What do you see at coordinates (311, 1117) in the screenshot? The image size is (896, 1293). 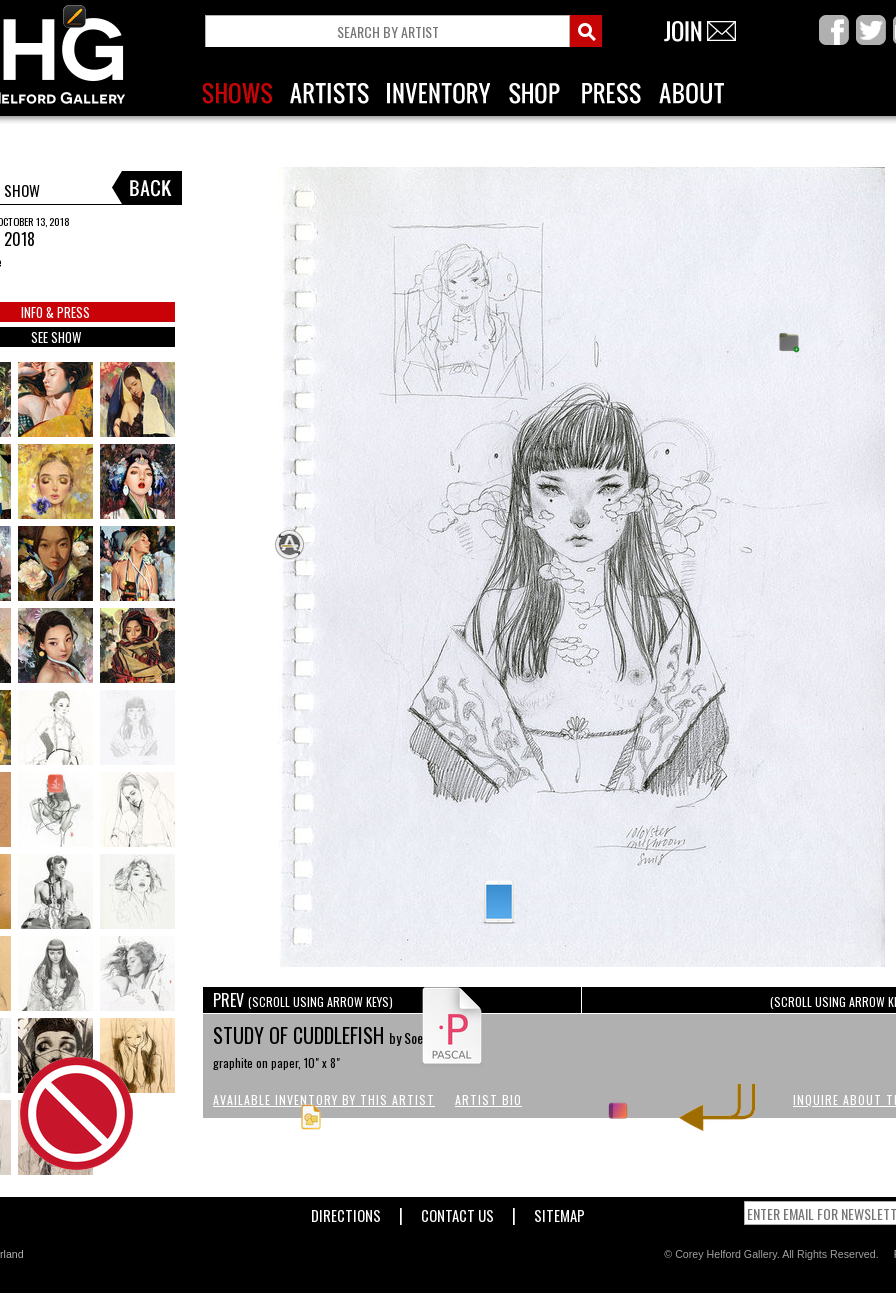 I see `open a vector graphics document` at bounding box center [311, 1117].